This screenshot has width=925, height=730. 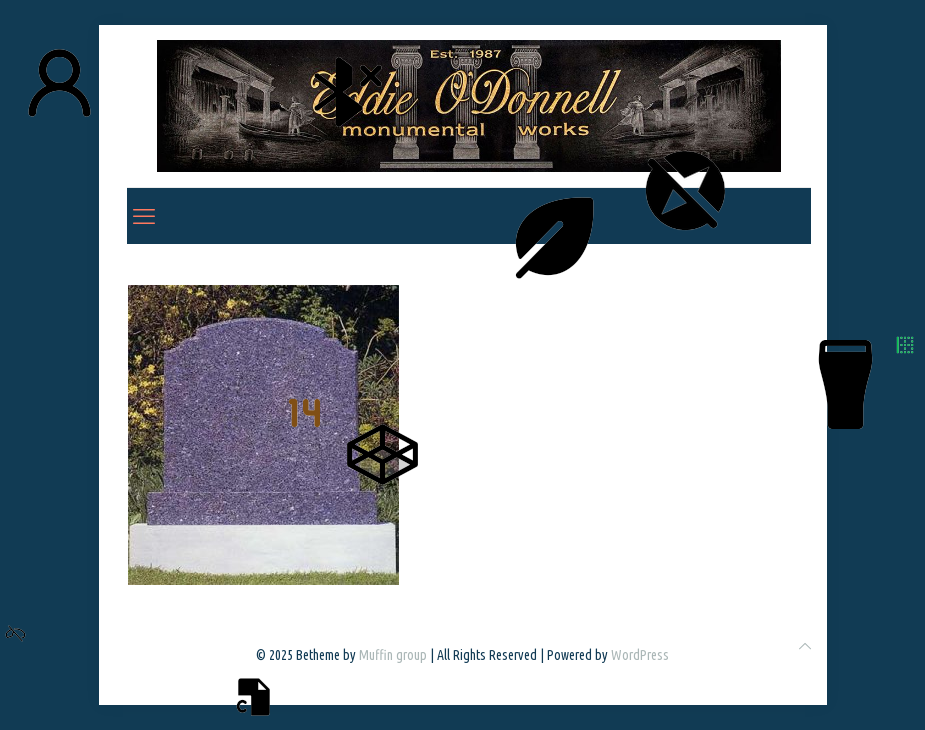 I want to click on bluetooth connection disabled or unavailable, so click(x=344, y=92).